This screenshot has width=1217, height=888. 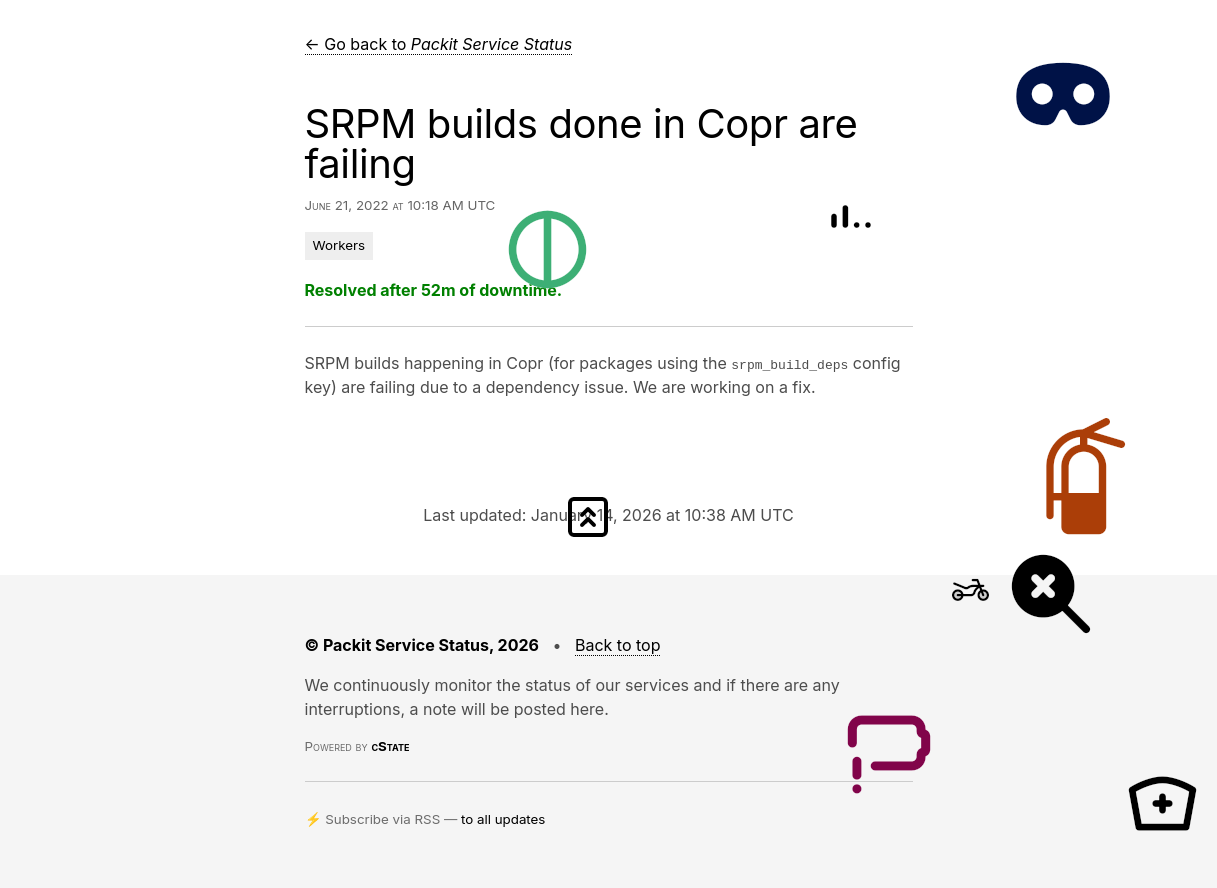 What do you see at coordinates (588, 517) in the screenshot?
I see `scroll to top of page` at bounding box center [588, 517].